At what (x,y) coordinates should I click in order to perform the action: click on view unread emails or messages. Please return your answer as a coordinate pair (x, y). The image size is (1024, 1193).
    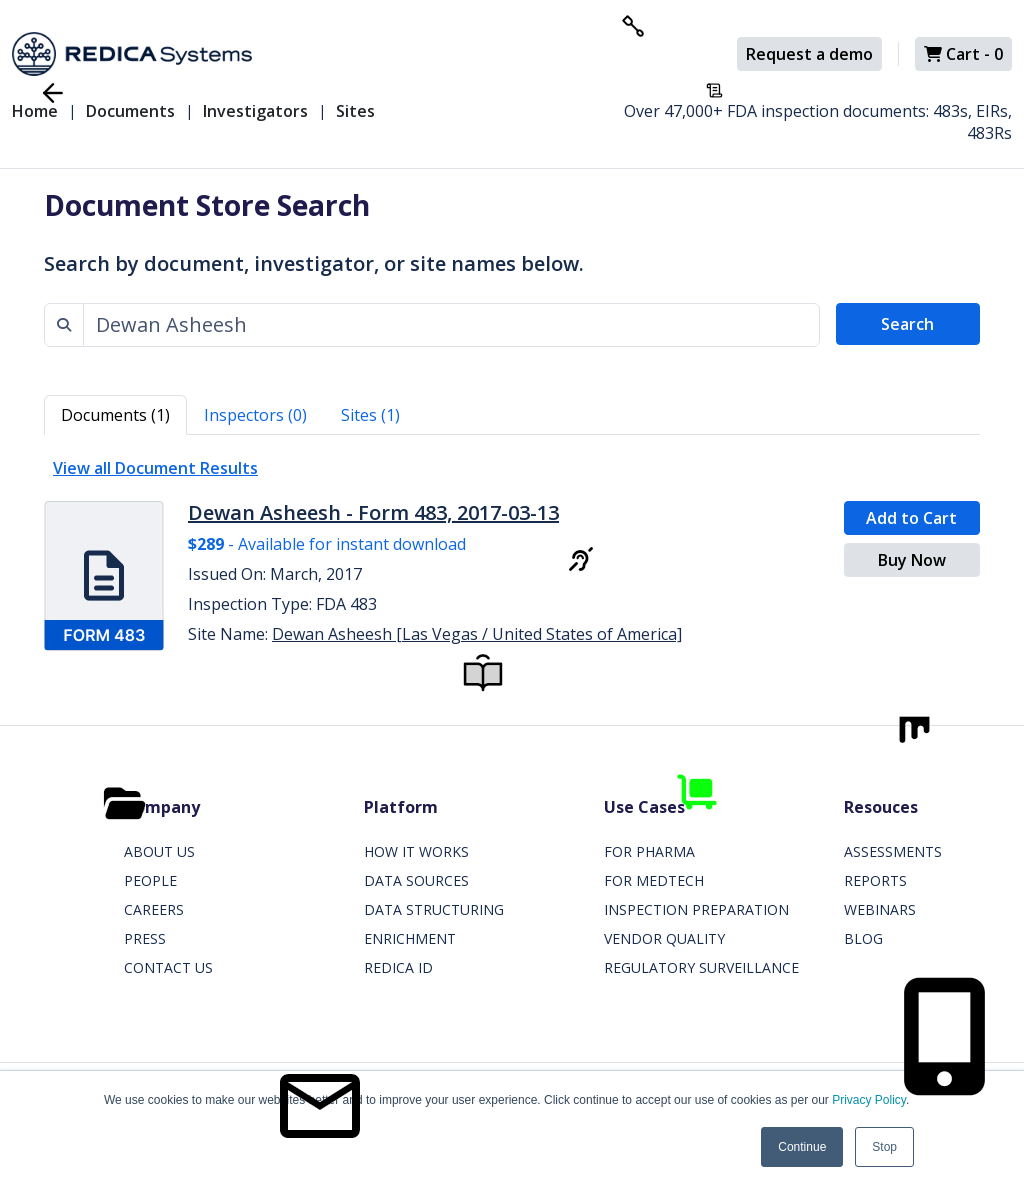
    Looking at the image, I should click on (320, 1106).